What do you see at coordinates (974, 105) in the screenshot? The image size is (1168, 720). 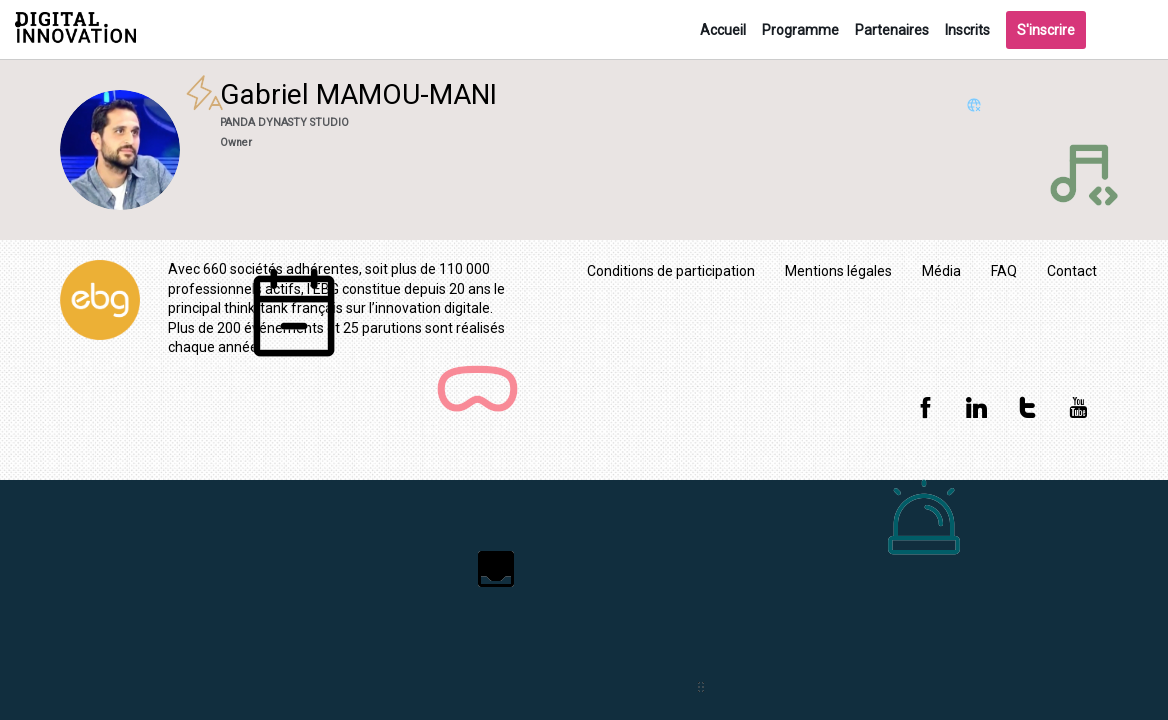 I see `disconnect from the internet` at bounding box center [974, 105].